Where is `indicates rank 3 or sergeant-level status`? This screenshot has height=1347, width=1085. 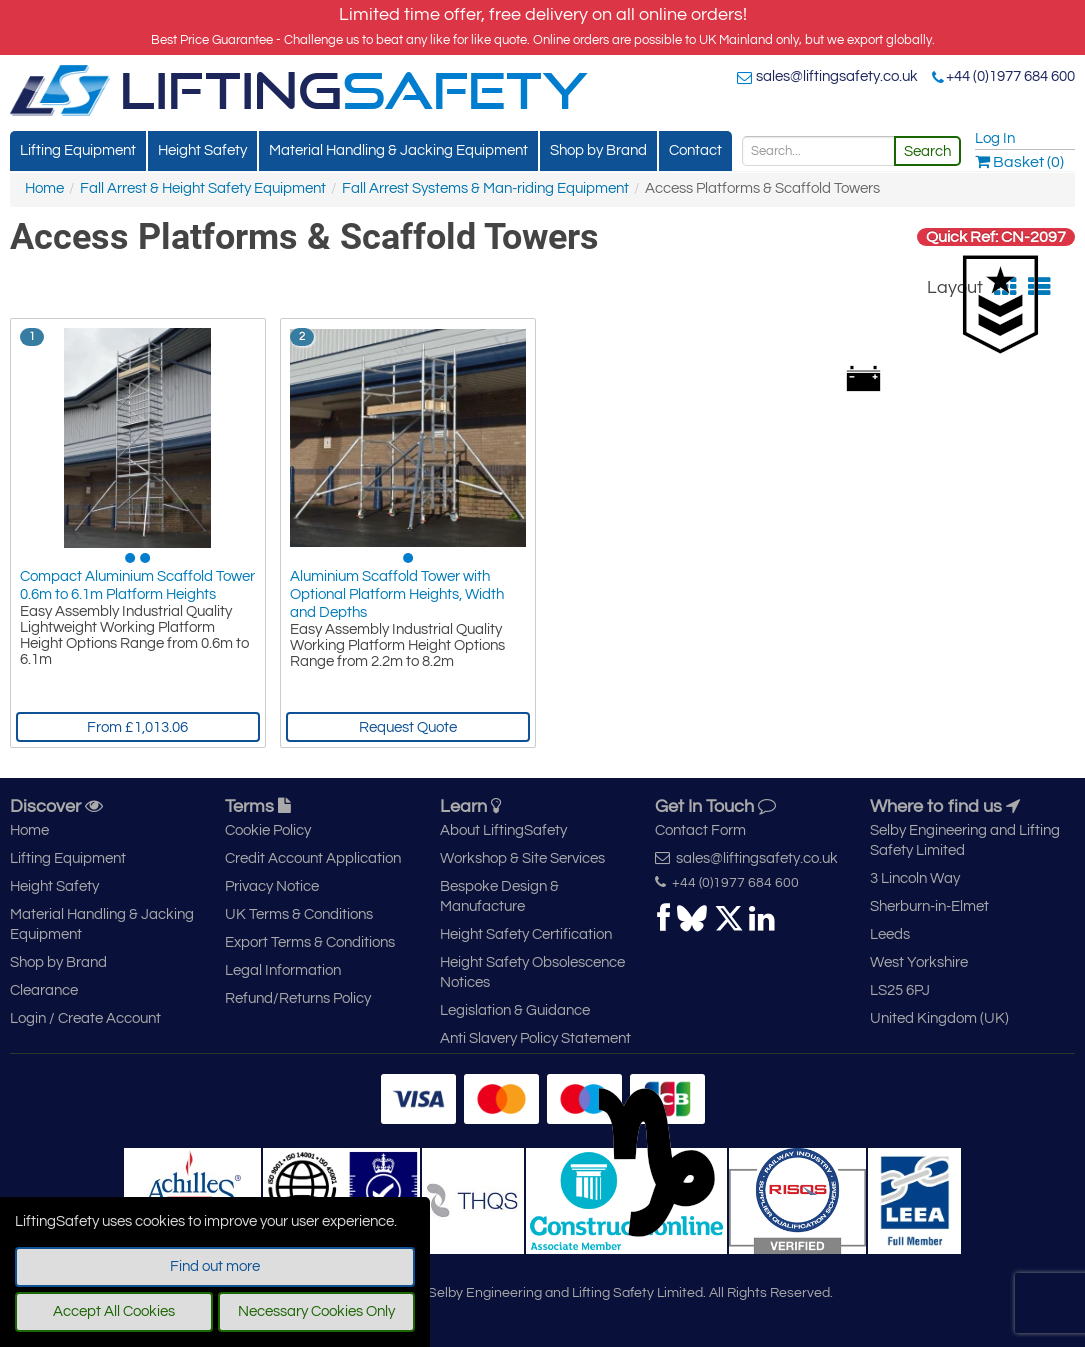 indicates rank 3 or sergeant-level status is located at coordinates (1000, 304).